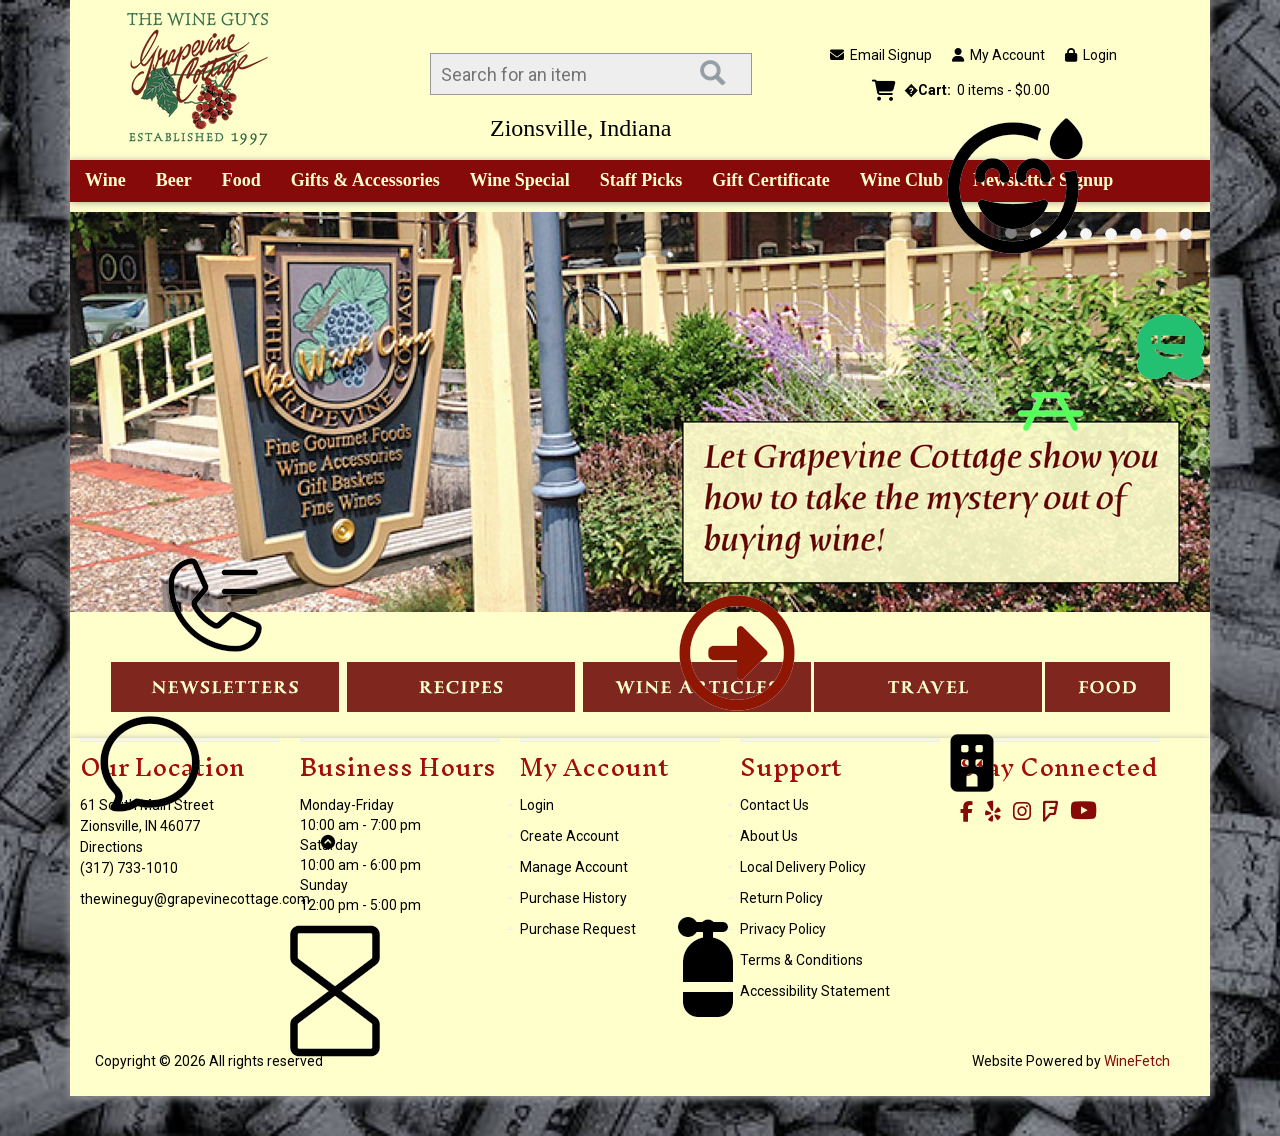 This screenshot has height=1136, width=1280. I want to click on visit wpbeginner wordpress tutorials, so click(1170, 346).